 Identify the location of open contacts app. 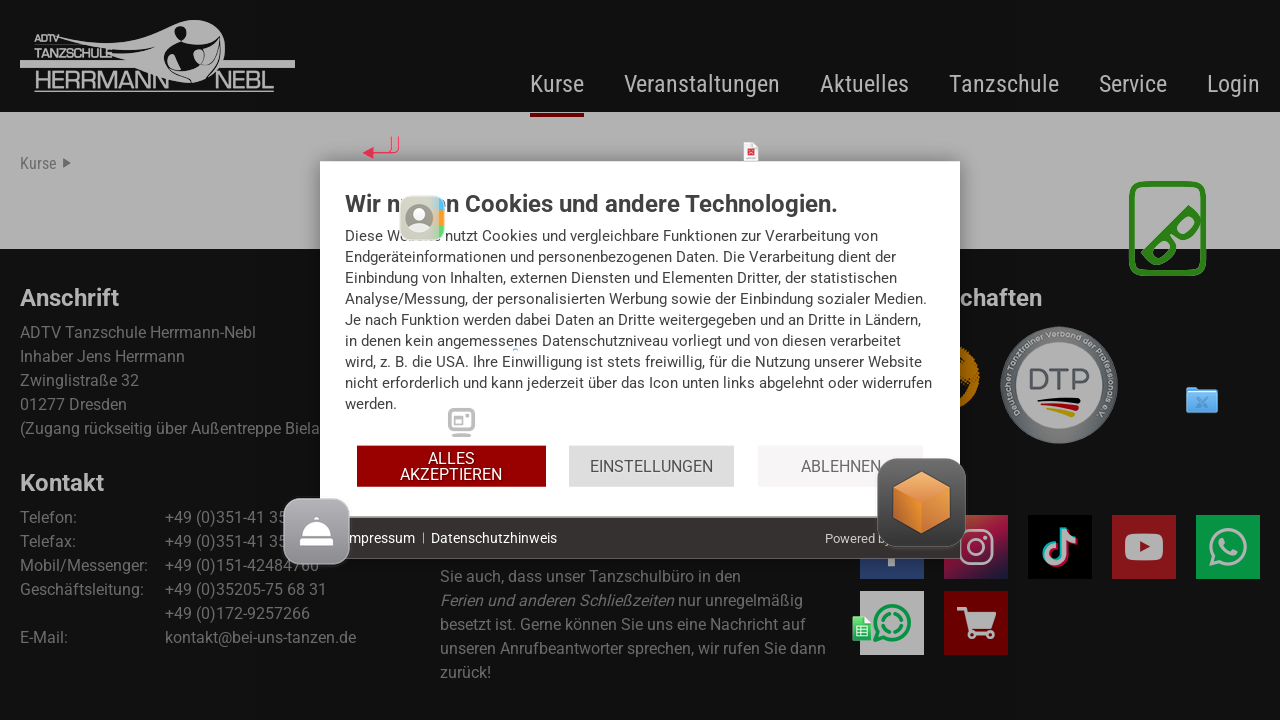
(422, 218).